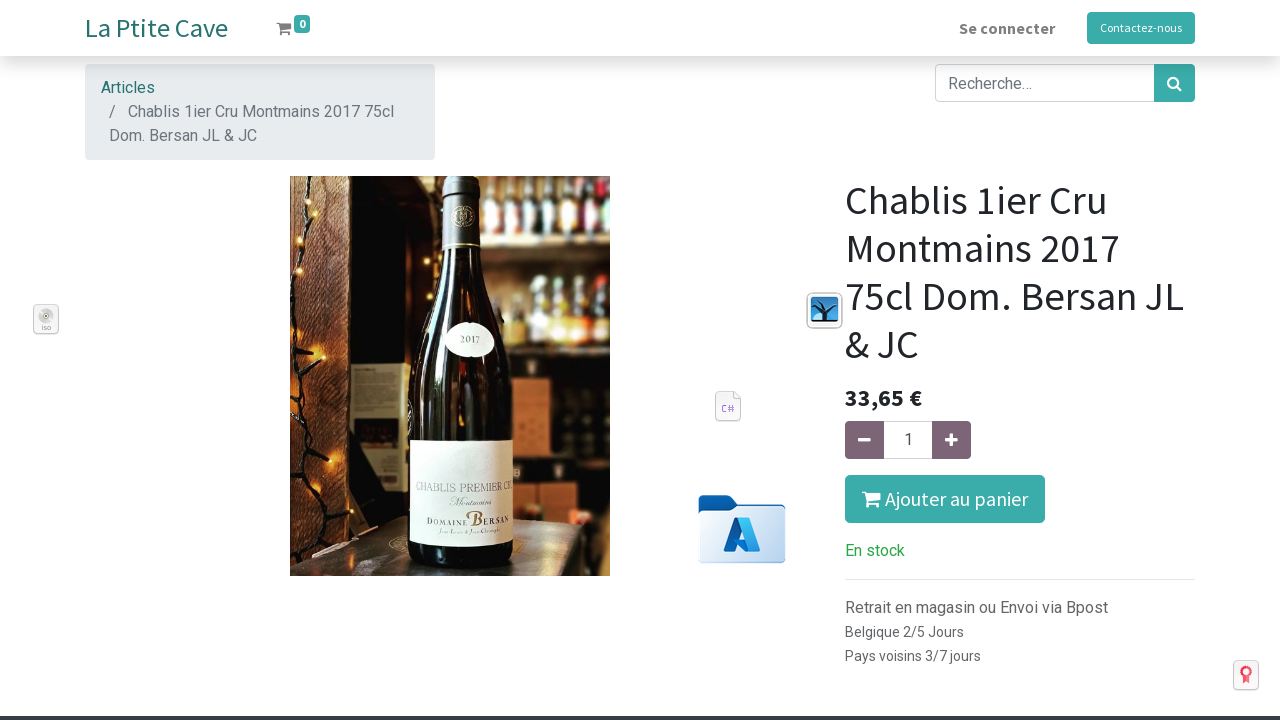 This screenshot has width=1280, height=720. Describe the element at coordinates (824, 310) in the screenshot. I see `open shotwell photo manager` at that location.